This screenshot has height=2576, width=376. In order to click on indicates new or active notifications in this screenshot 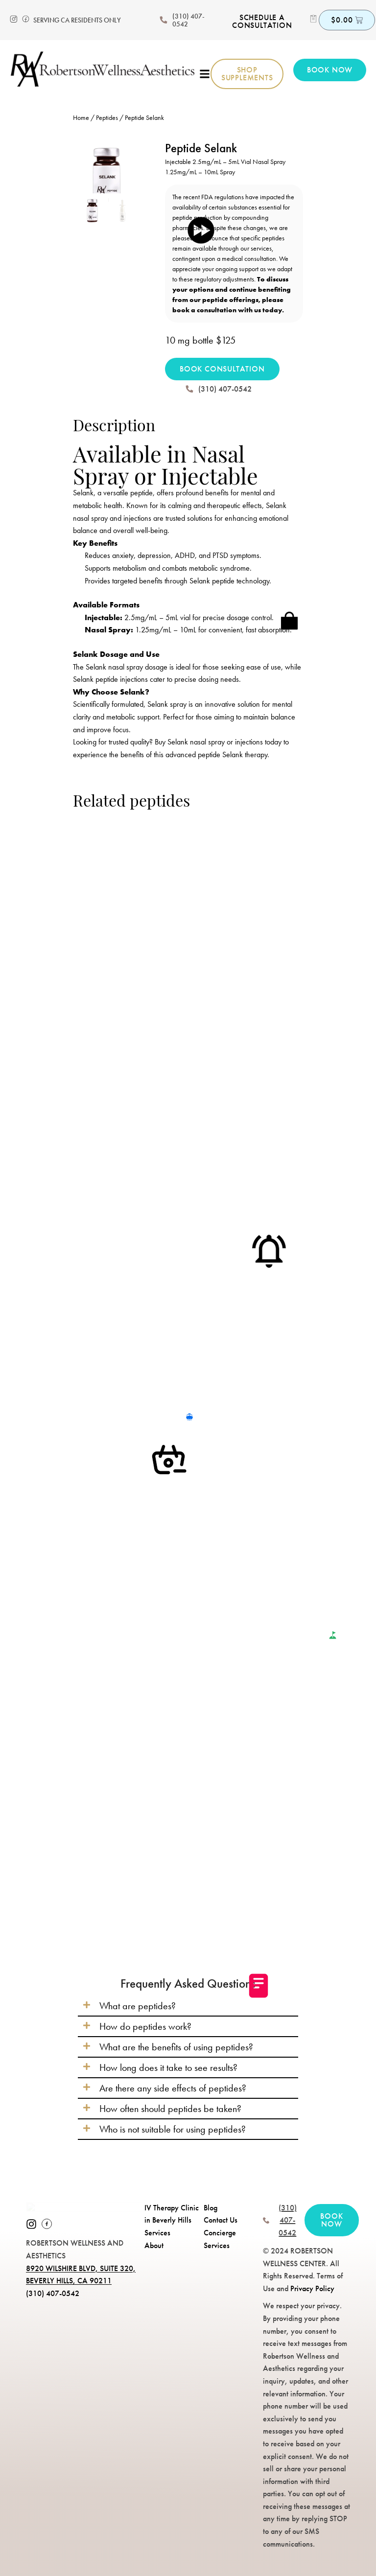, I will do `click(269, 1251)`.